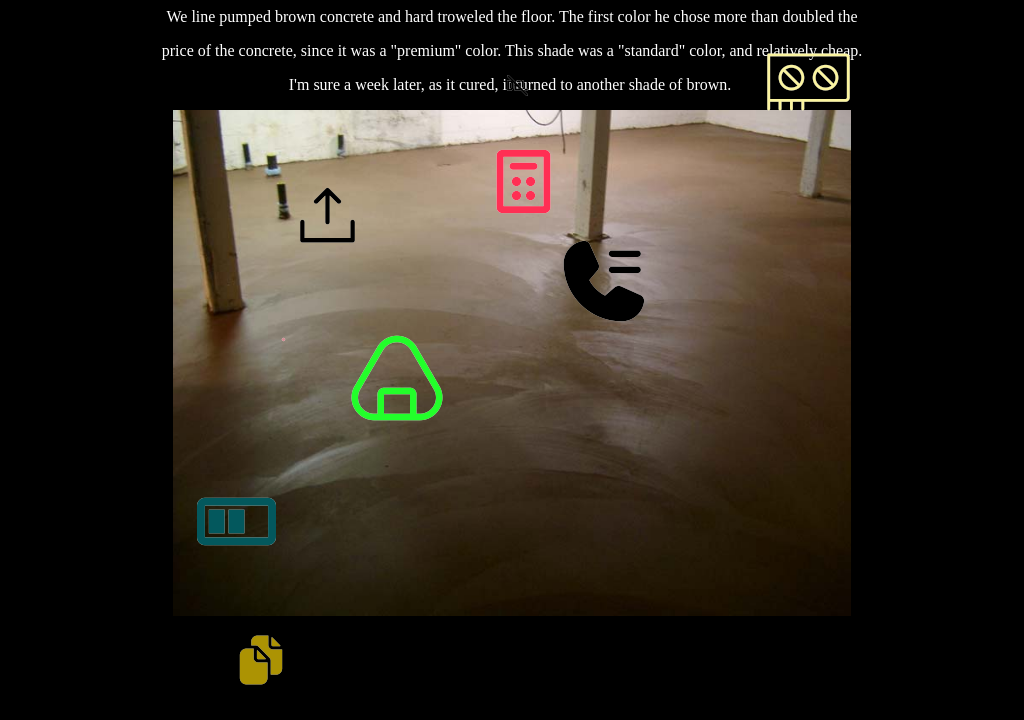  Describe the element at coordinates (261, 660) in the screenshot. I see `view all documents` at that location.